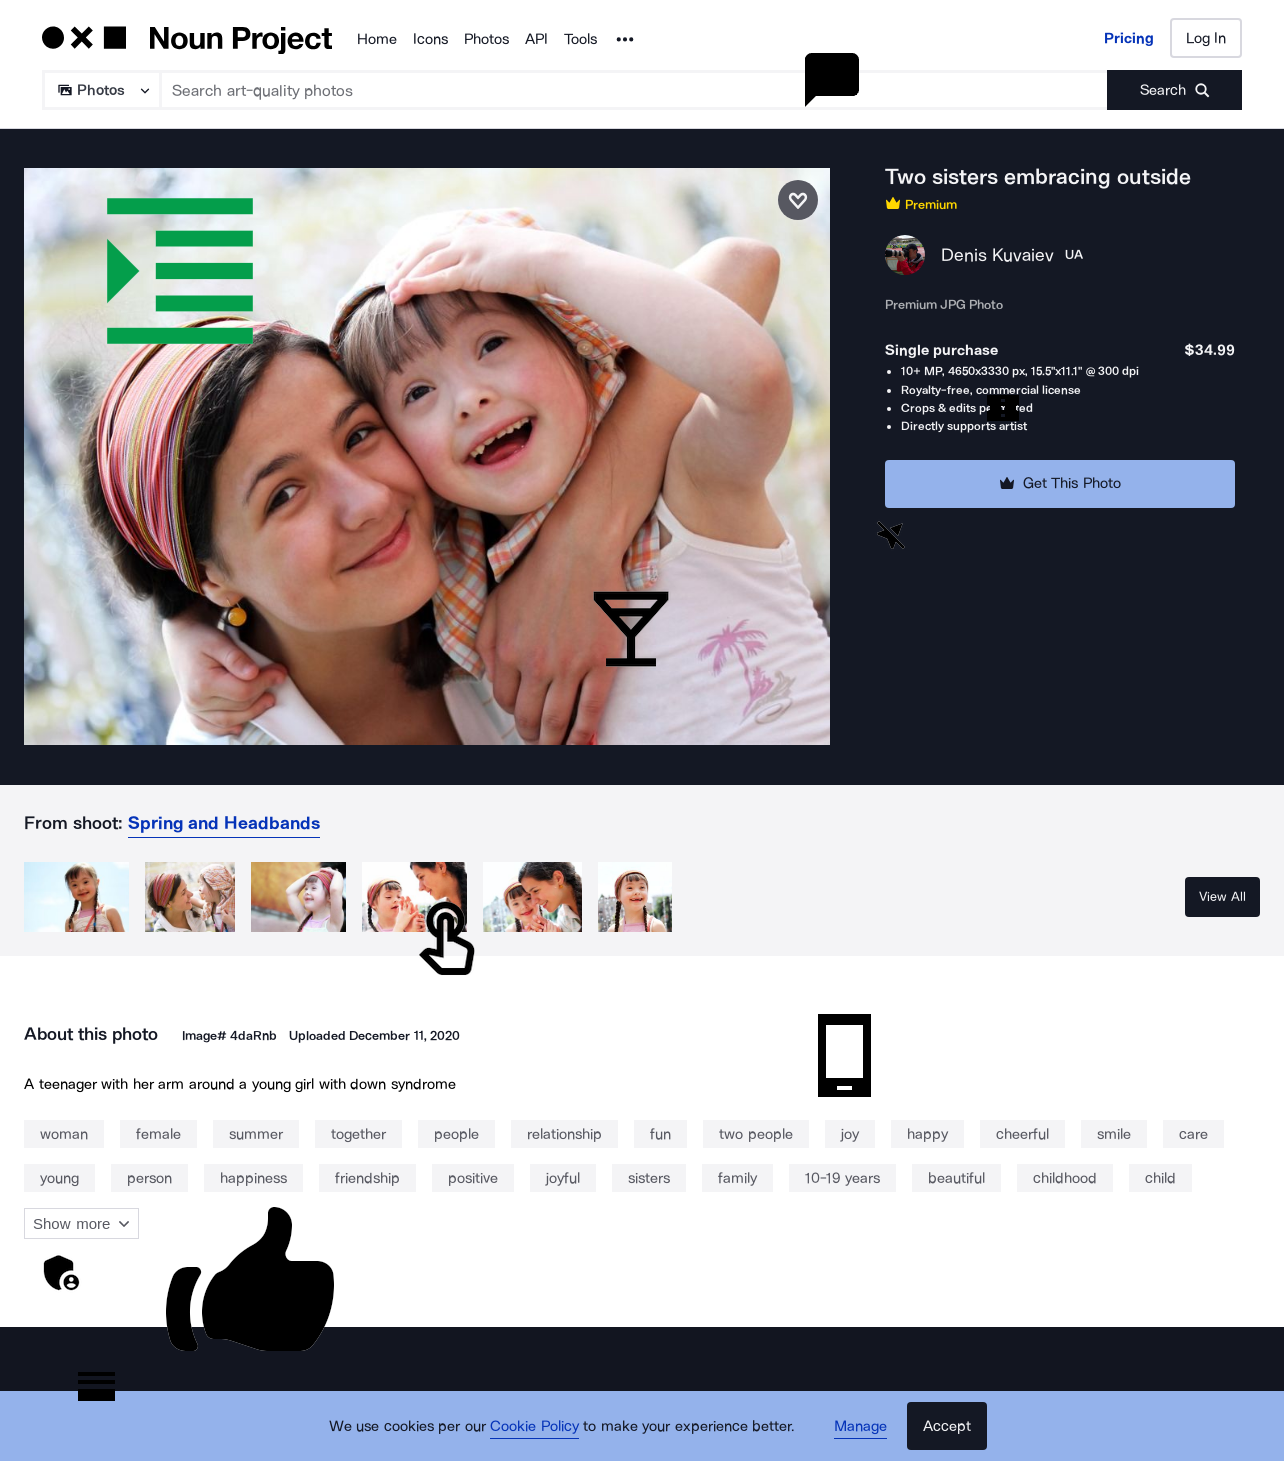  Describe the element at coordinates (844, 1055) in the screenshot. I see `indicates android device or mobile phone` at that location.